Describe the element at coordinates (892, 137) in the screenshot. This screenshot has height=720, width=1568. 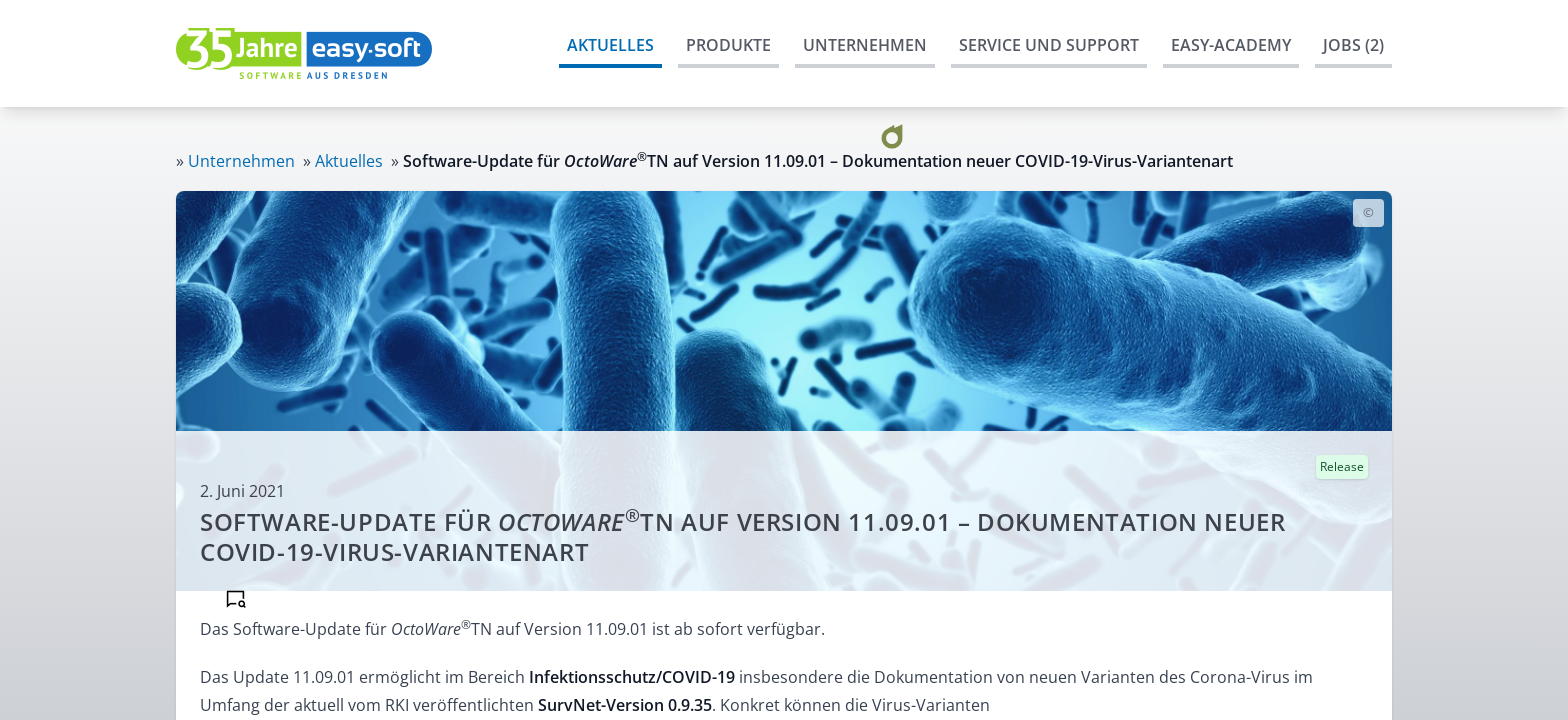
I see `meteor or comet indicator for weather events` at that location.